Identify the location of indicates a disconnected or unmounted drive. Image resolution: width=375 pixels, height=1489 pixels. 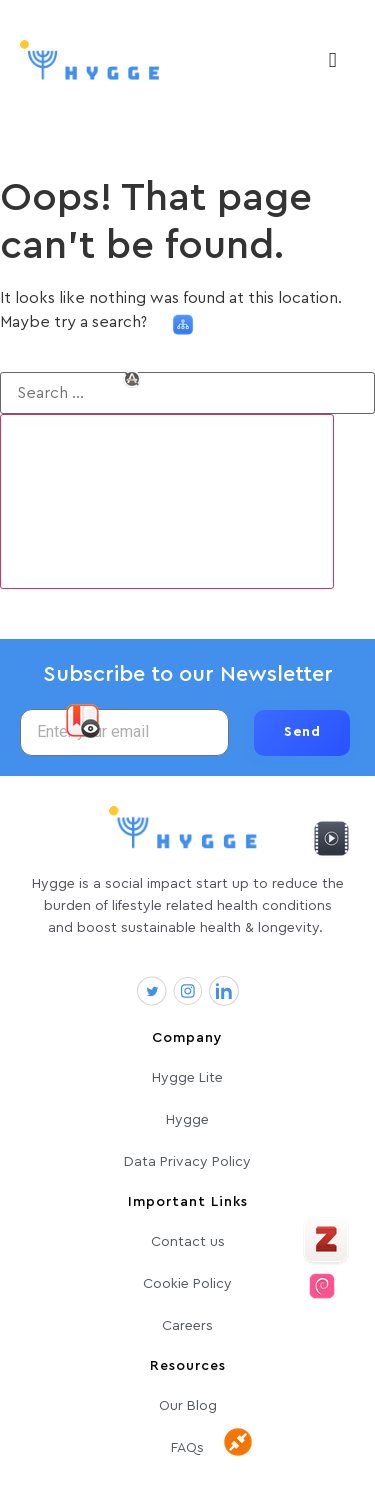
(238, 1442).